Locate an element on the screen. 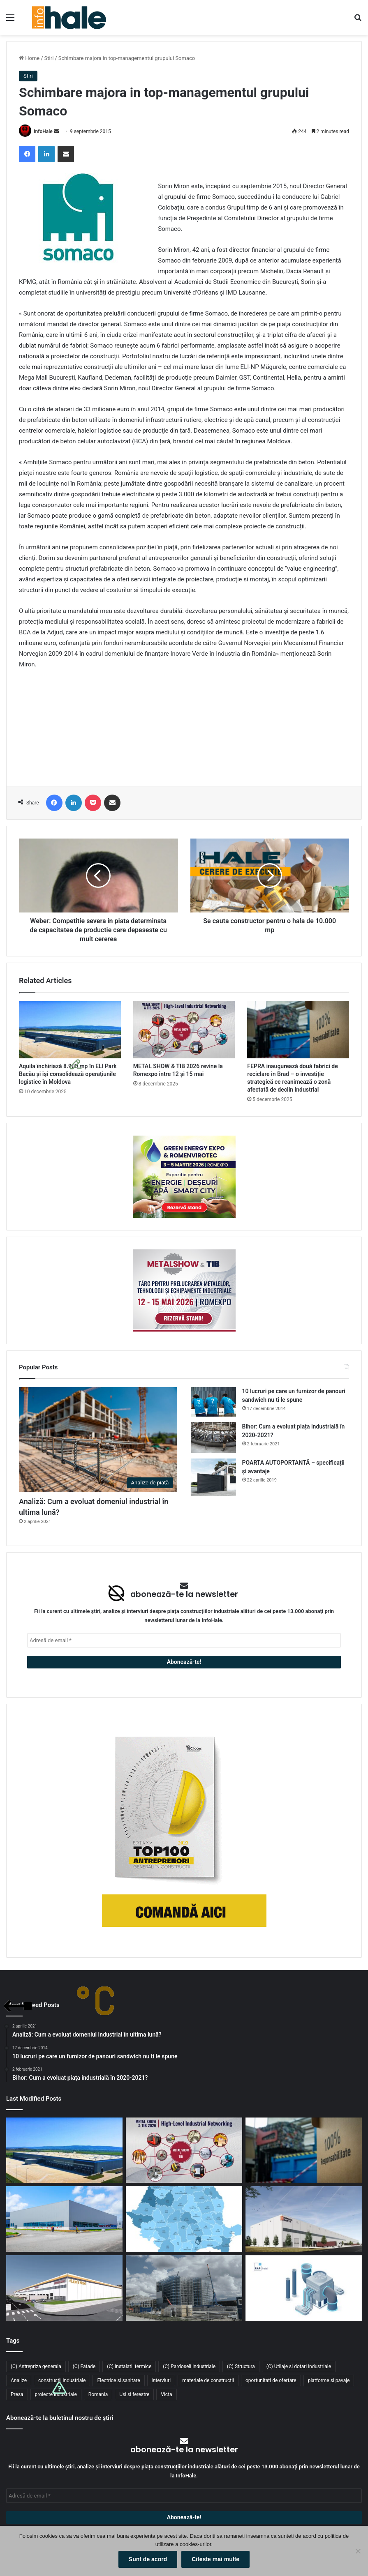 The height and width of the screenshot is (2576, 368). go back to previous screen is located at coordinates (18, 2006).